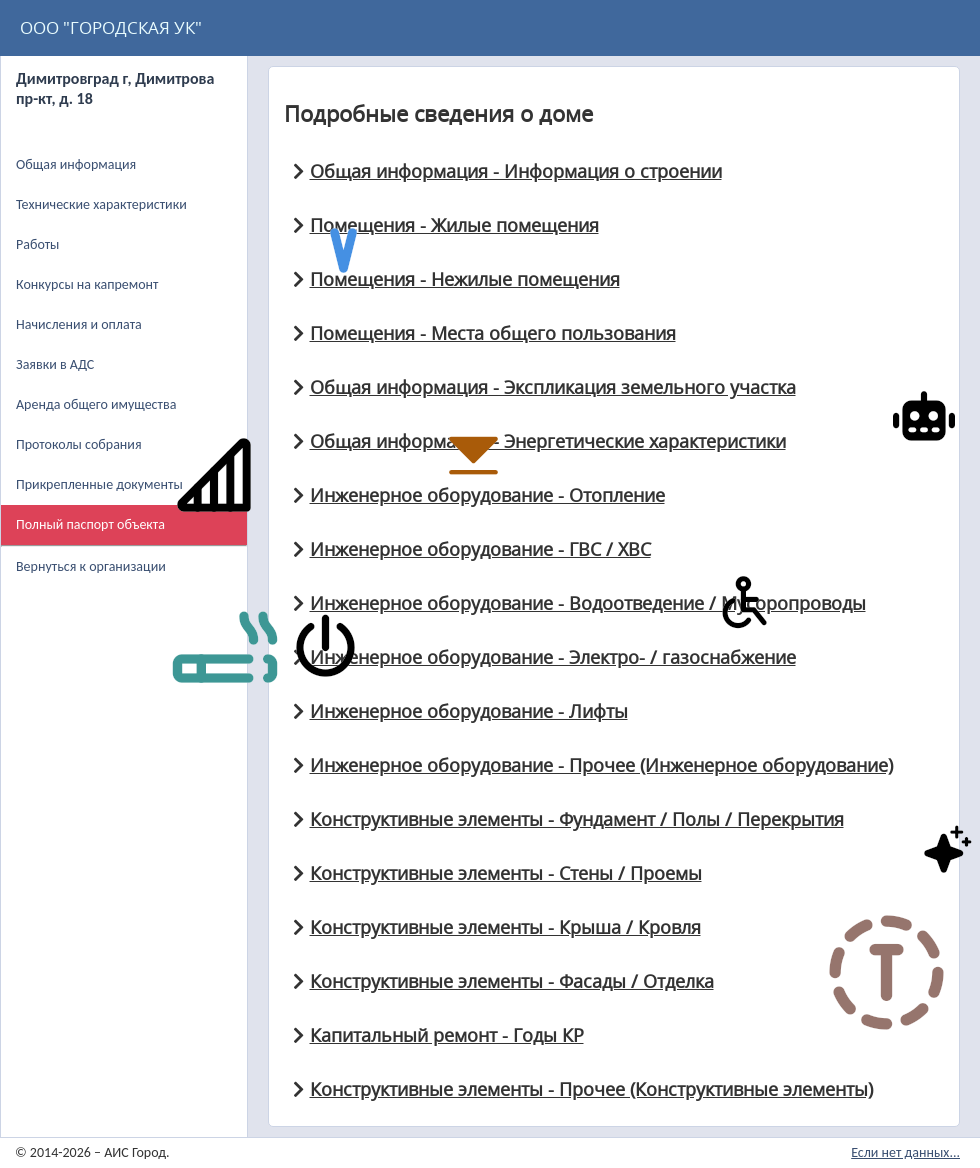 The height and width of the screenshot is (1168, 980). What do you see at coordinates (343, 250) in the screenshot?
I see `indicates a "v" keyboard shortcut or hotkey` at bounding box center [343, 250].